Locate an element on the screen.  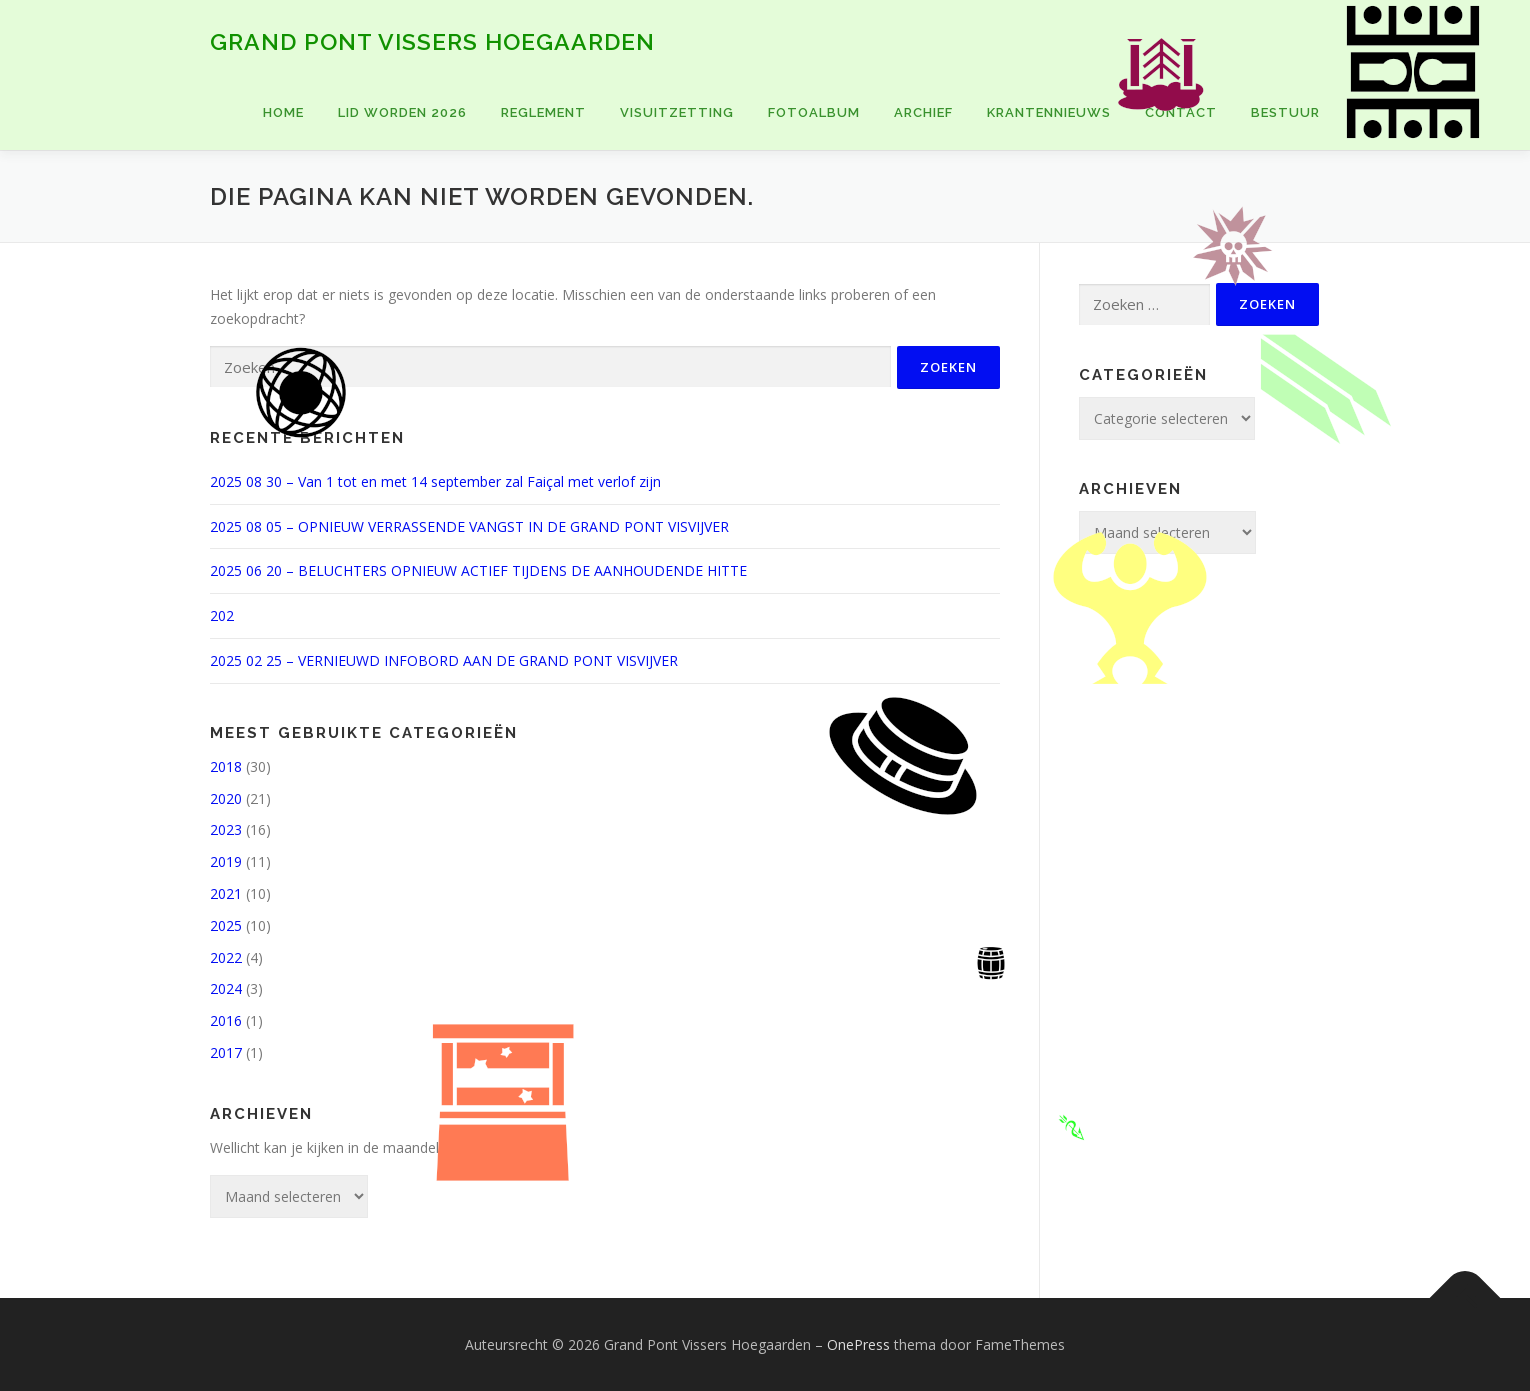
inventory item representing storage or containers is located at coordinates (991, 963).